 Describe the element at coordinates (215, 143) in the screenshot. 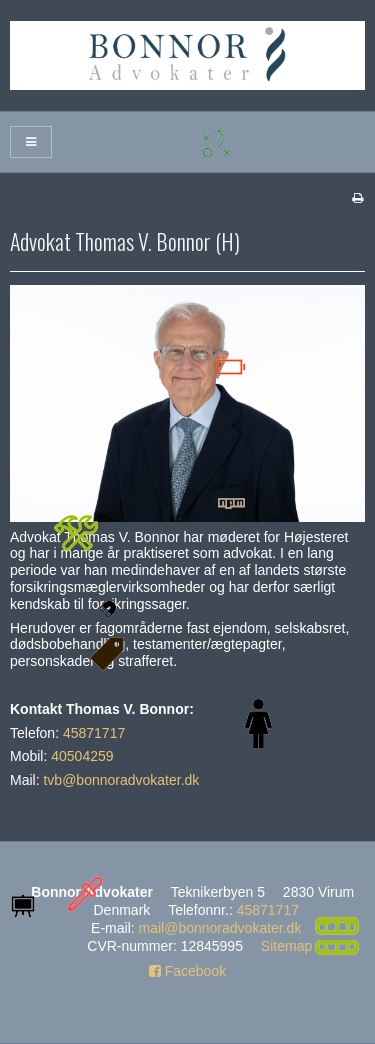

I see `view strategy or game plan` at that location.